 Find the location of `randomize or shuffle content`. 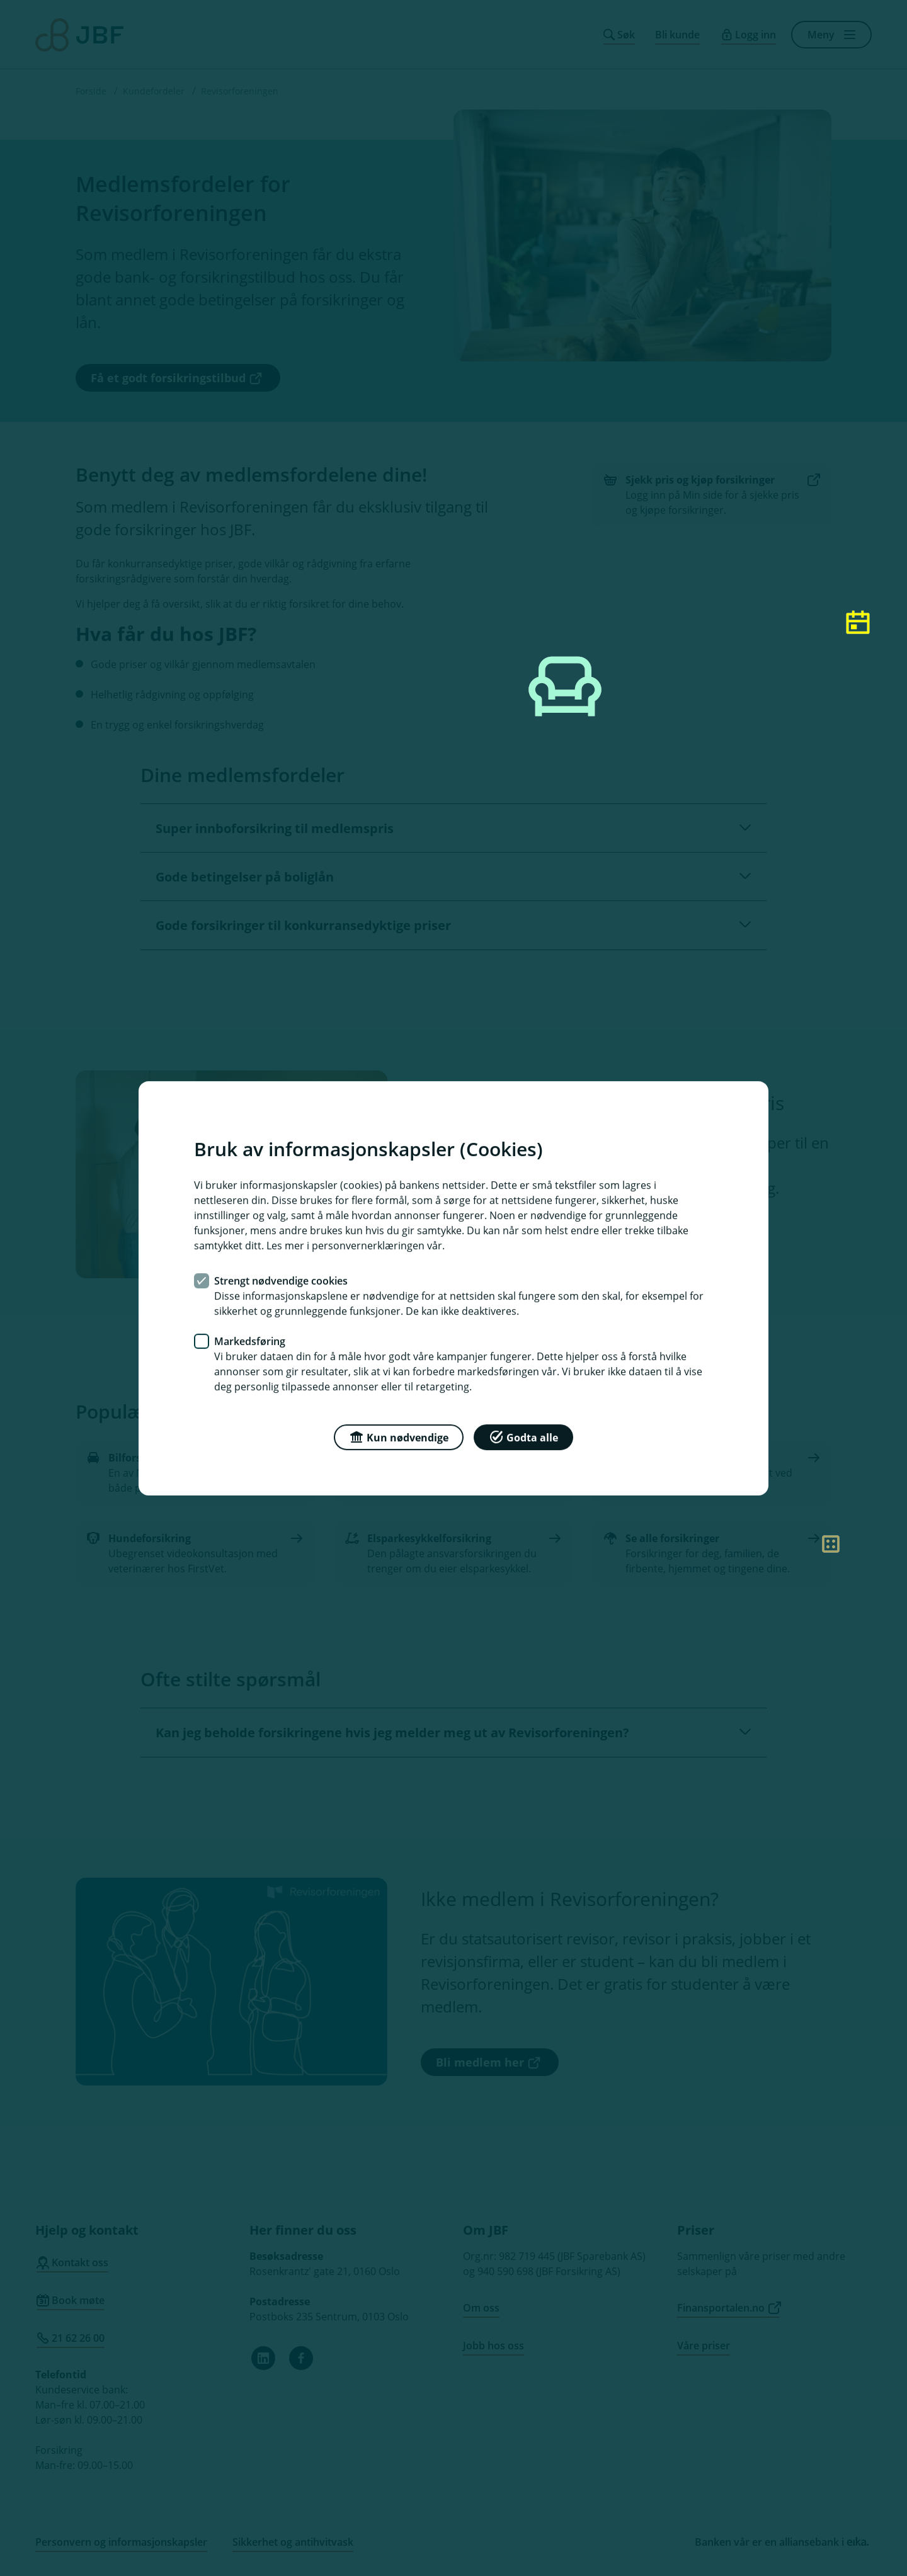

randomize or shuffle content is located at coordinates (831, 1544).